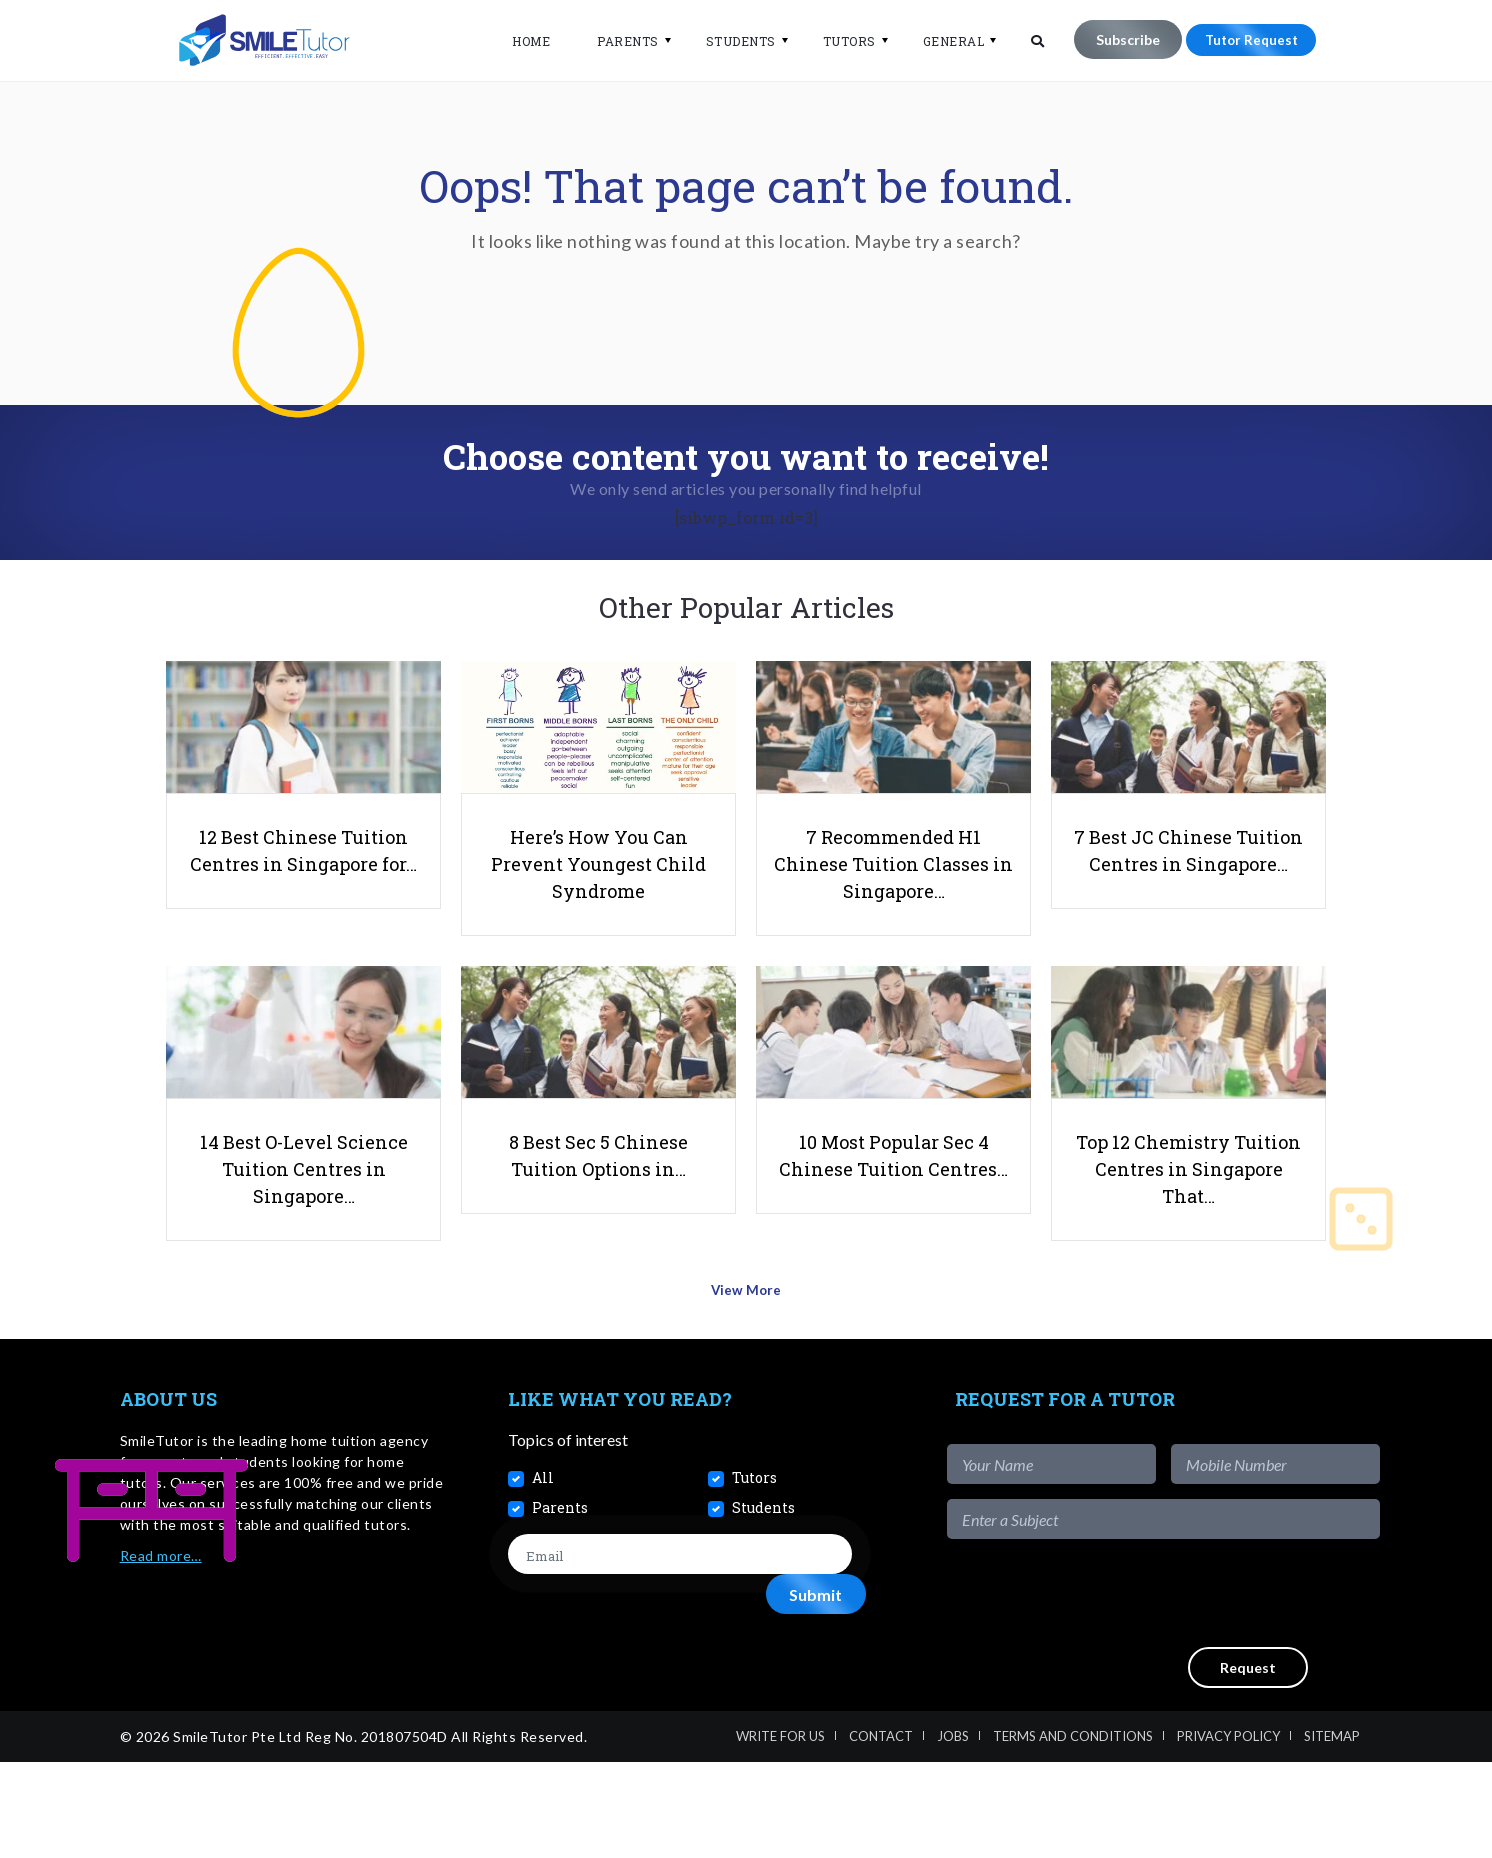 The image size is (1492, 1858). Describe the element at coordinates (1361, 1219) in the screenshot. I see `roll dice or generate random number` at that location.